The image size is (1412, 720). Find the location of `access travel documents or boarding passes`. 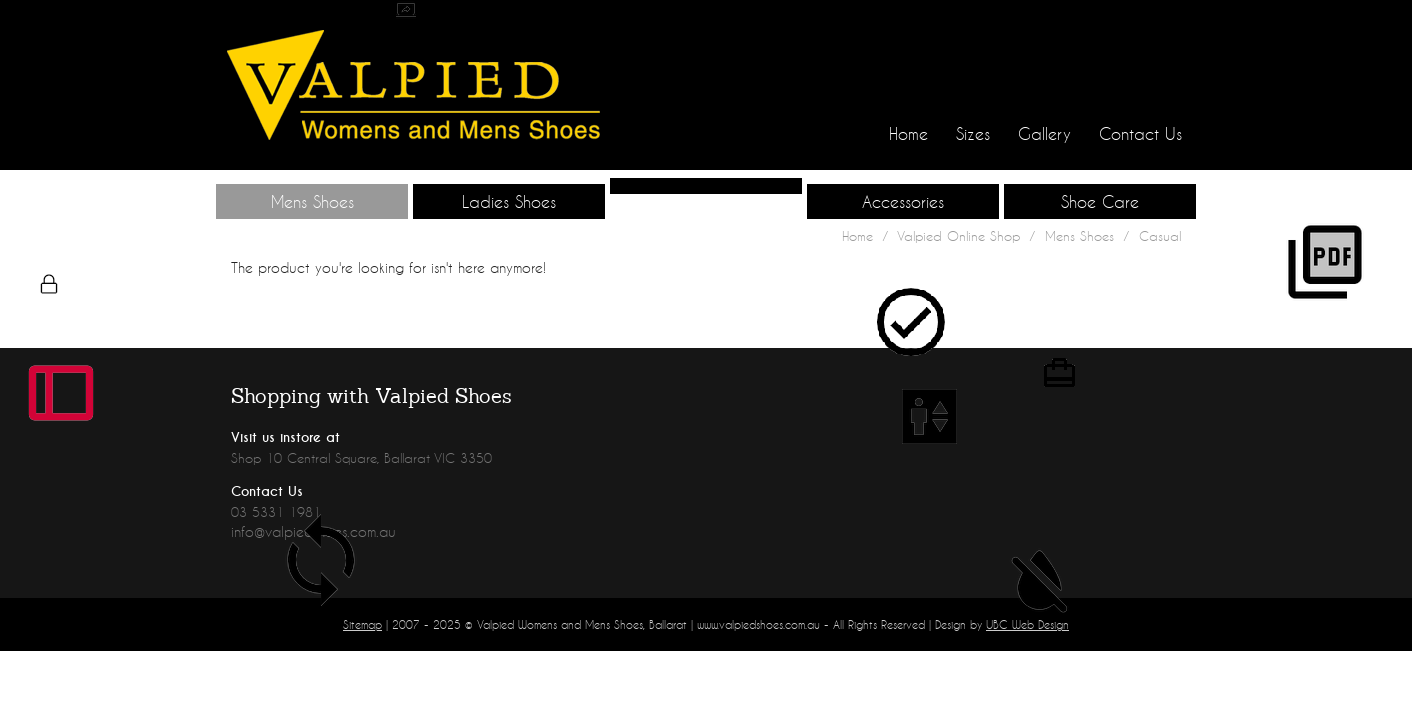

access travel documents or boarding passes is located at coordinates (1059, 373).